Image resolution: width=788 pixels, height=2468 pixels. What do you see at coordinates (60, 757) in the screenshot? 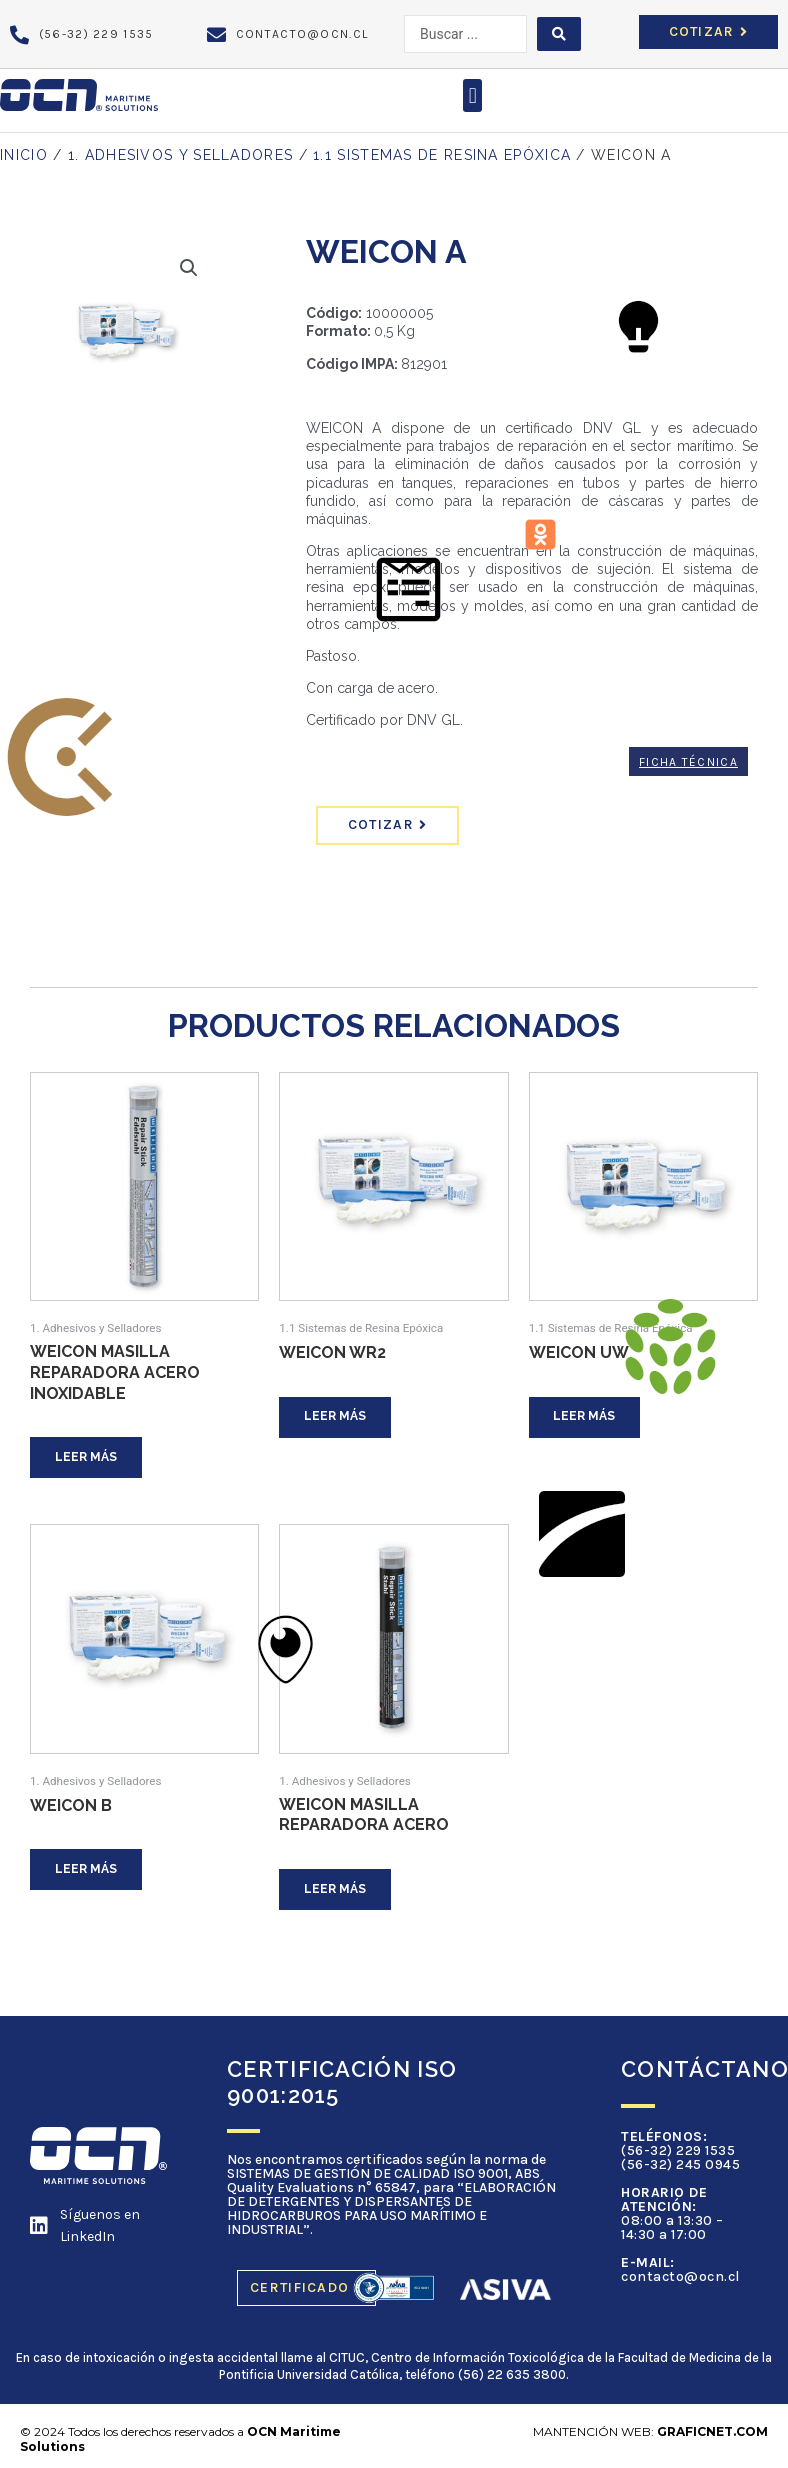
I see `open clockify time tracking app` at bounding box center [60, 757].